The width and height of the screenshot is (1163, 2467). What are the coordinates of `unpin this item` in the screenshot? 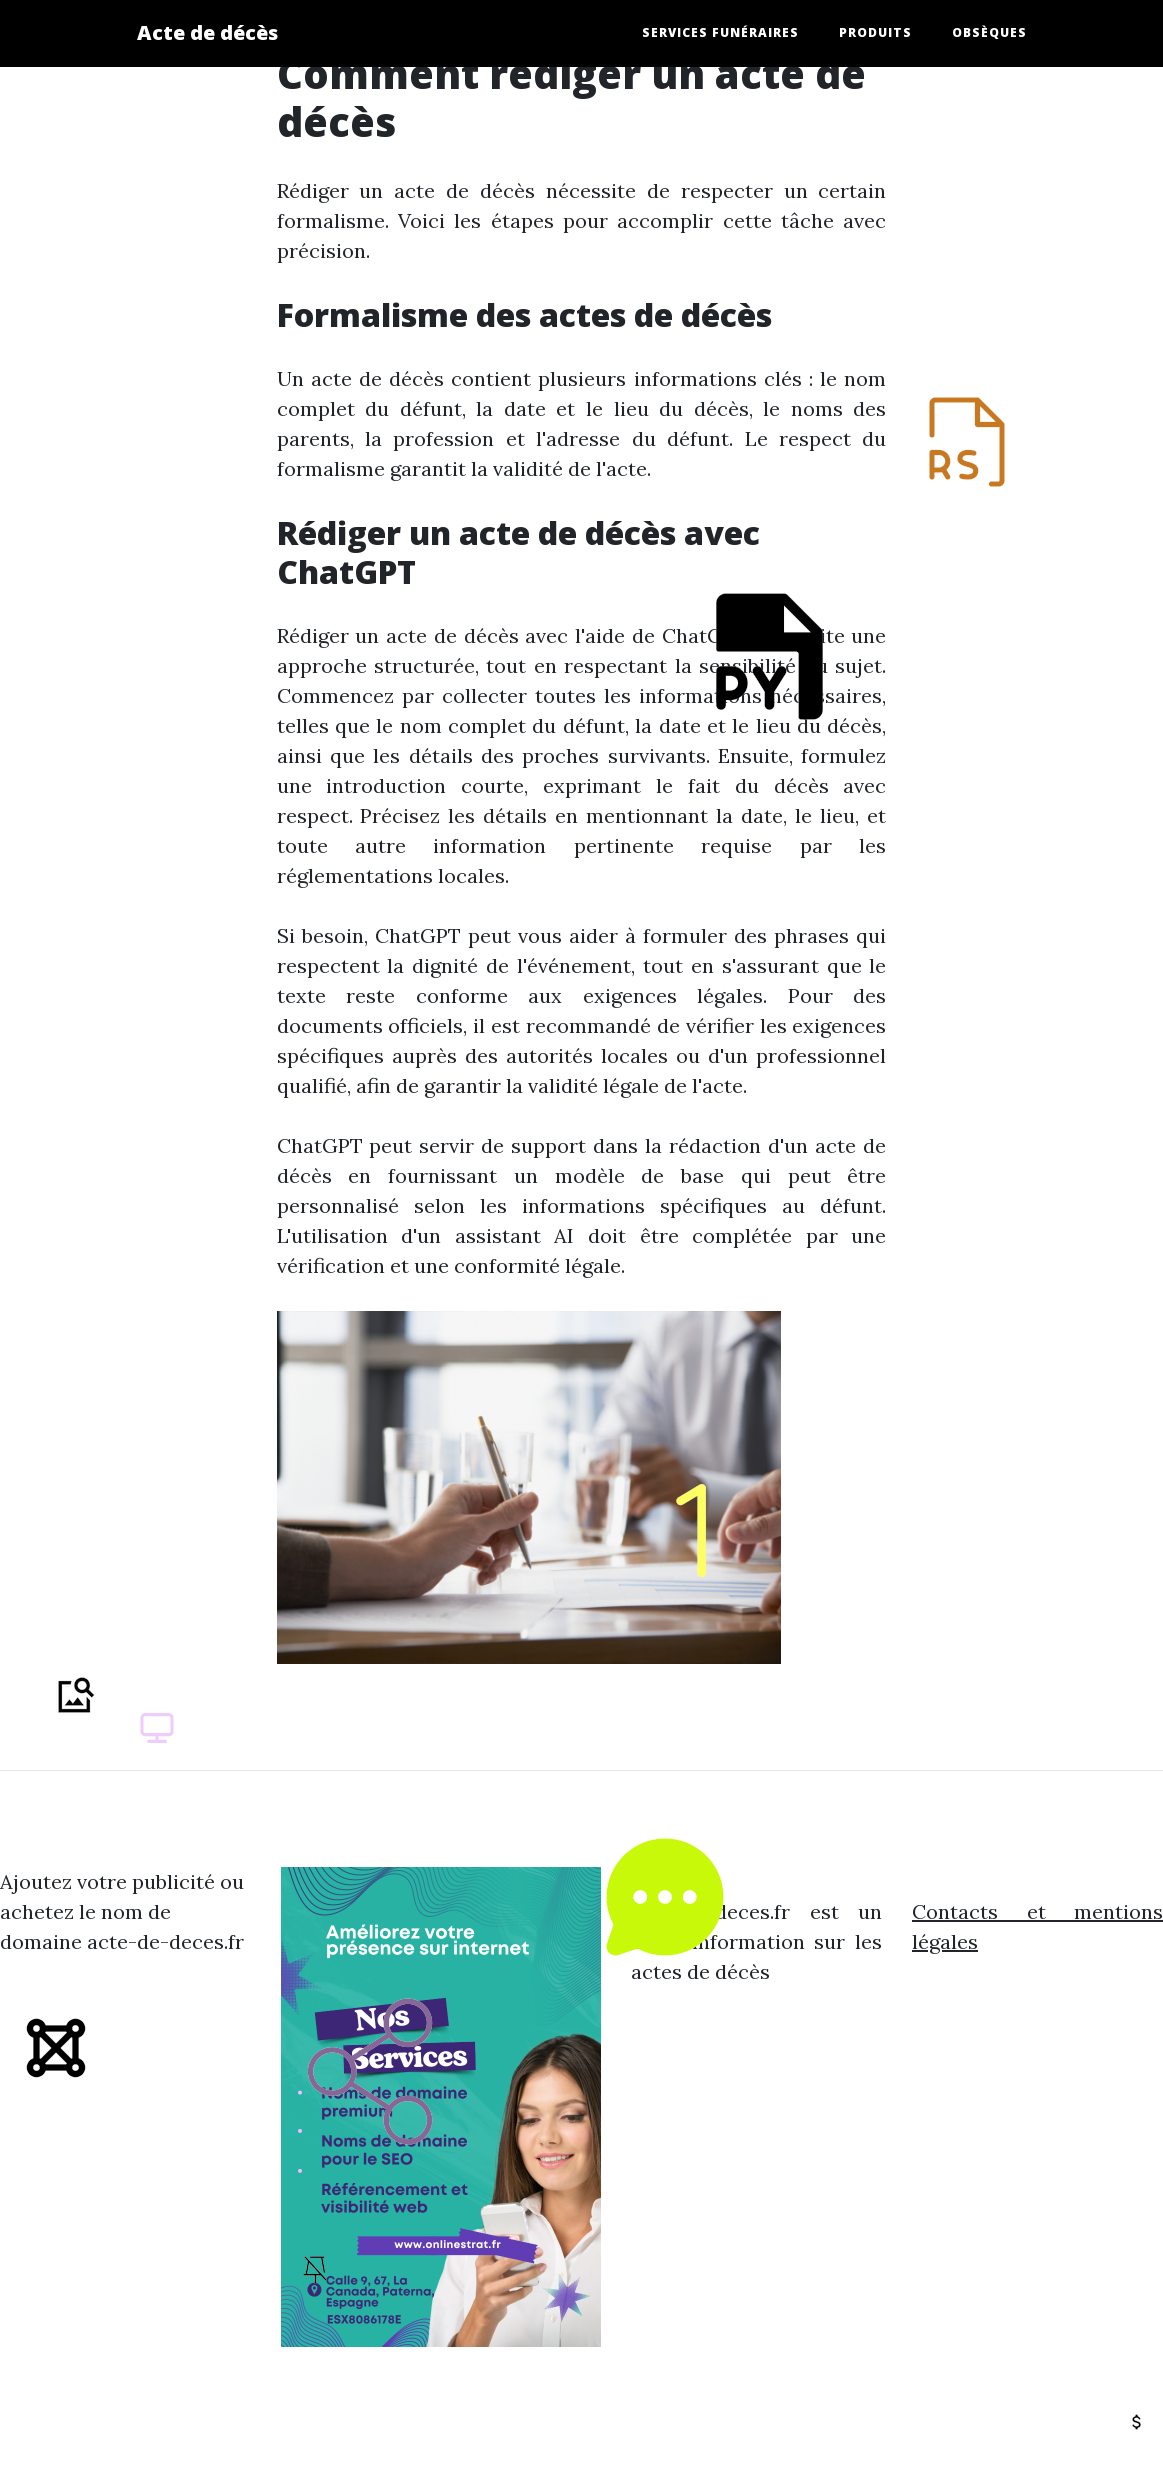 It's located at (315, 2268).